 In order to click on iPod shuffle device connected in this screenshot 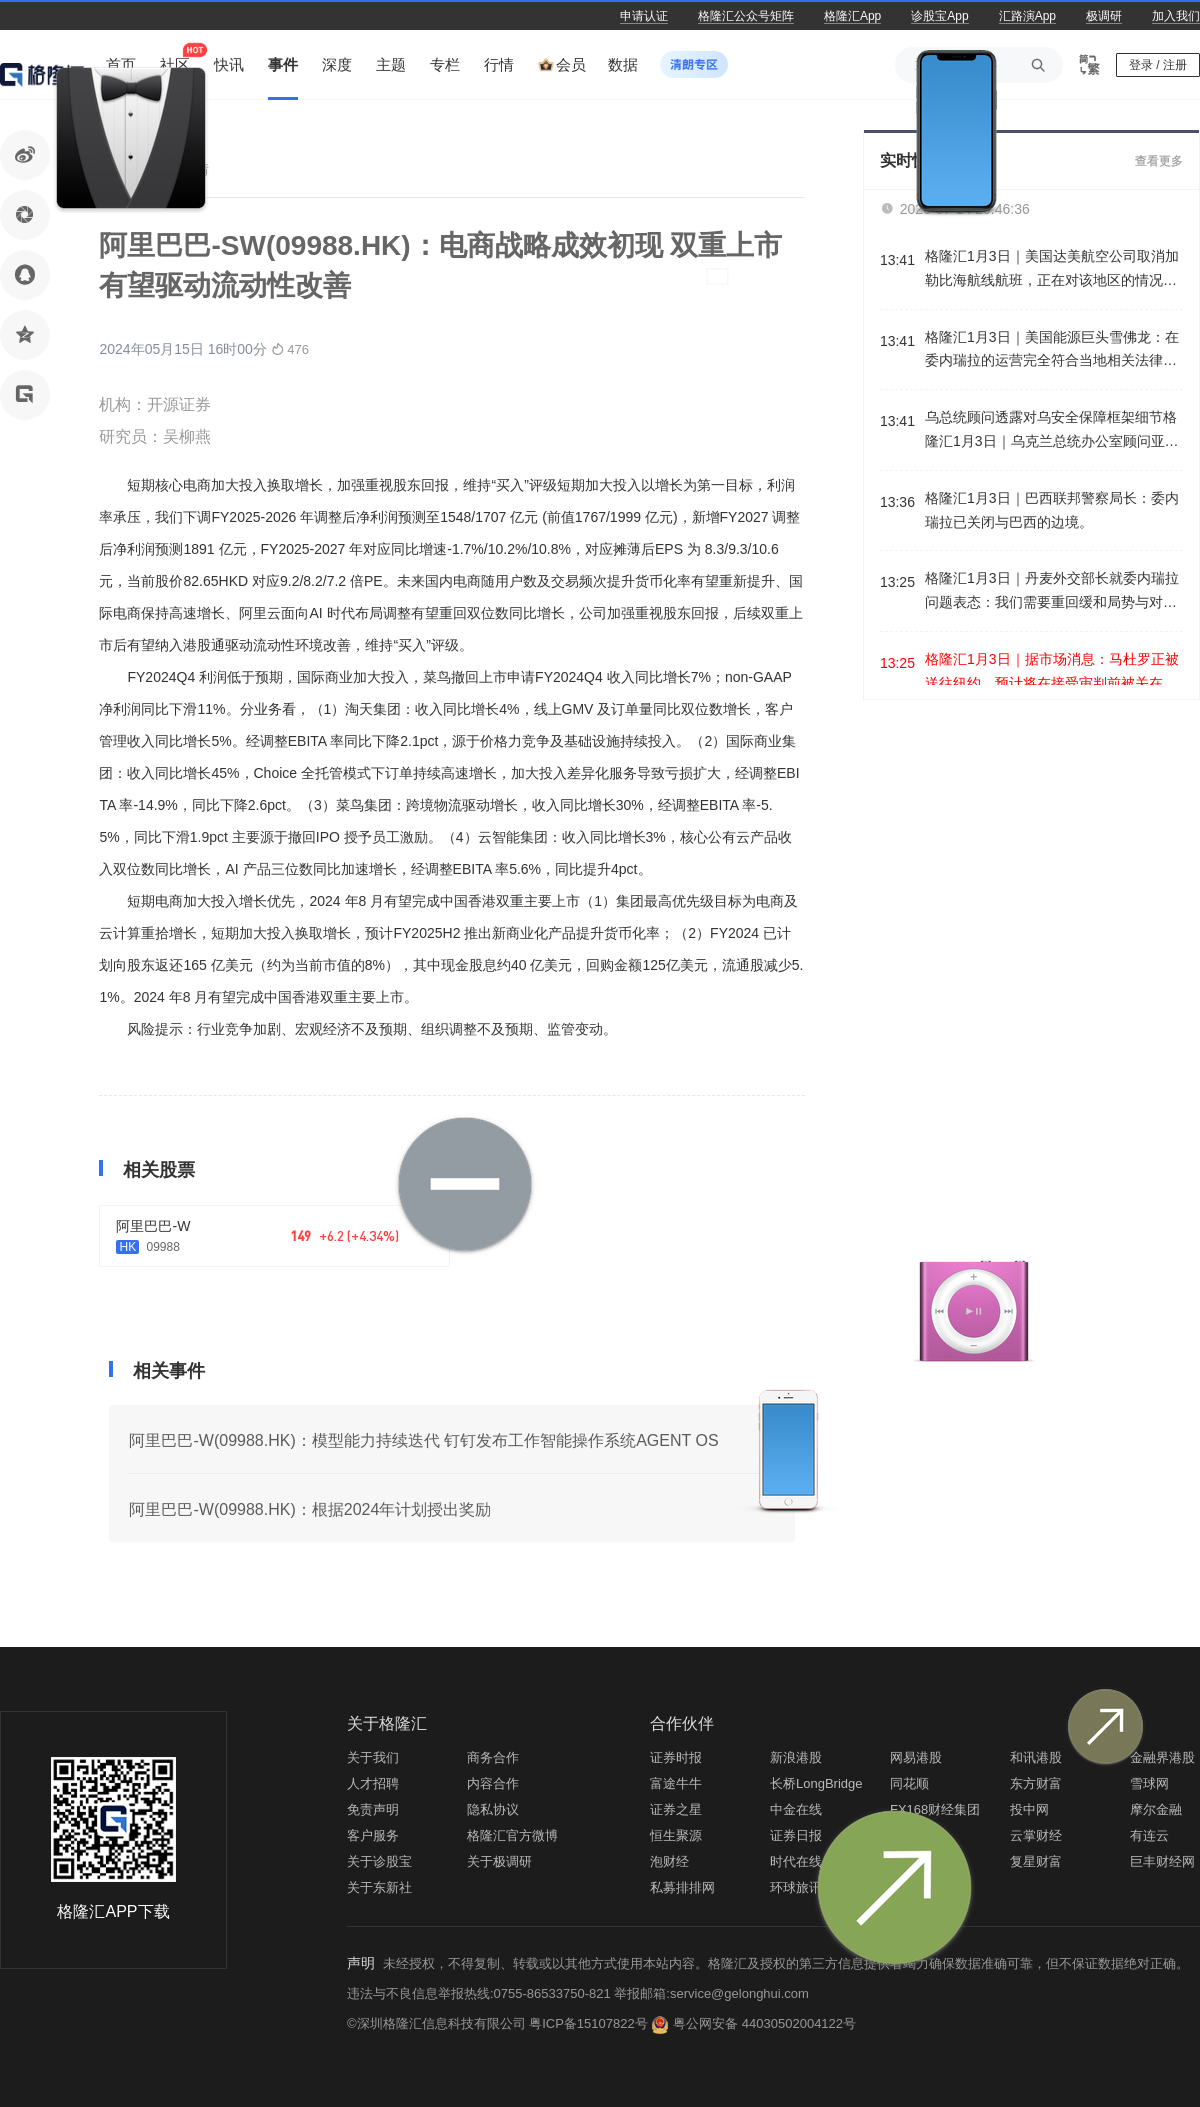, I will do `click(974, 1311)`.